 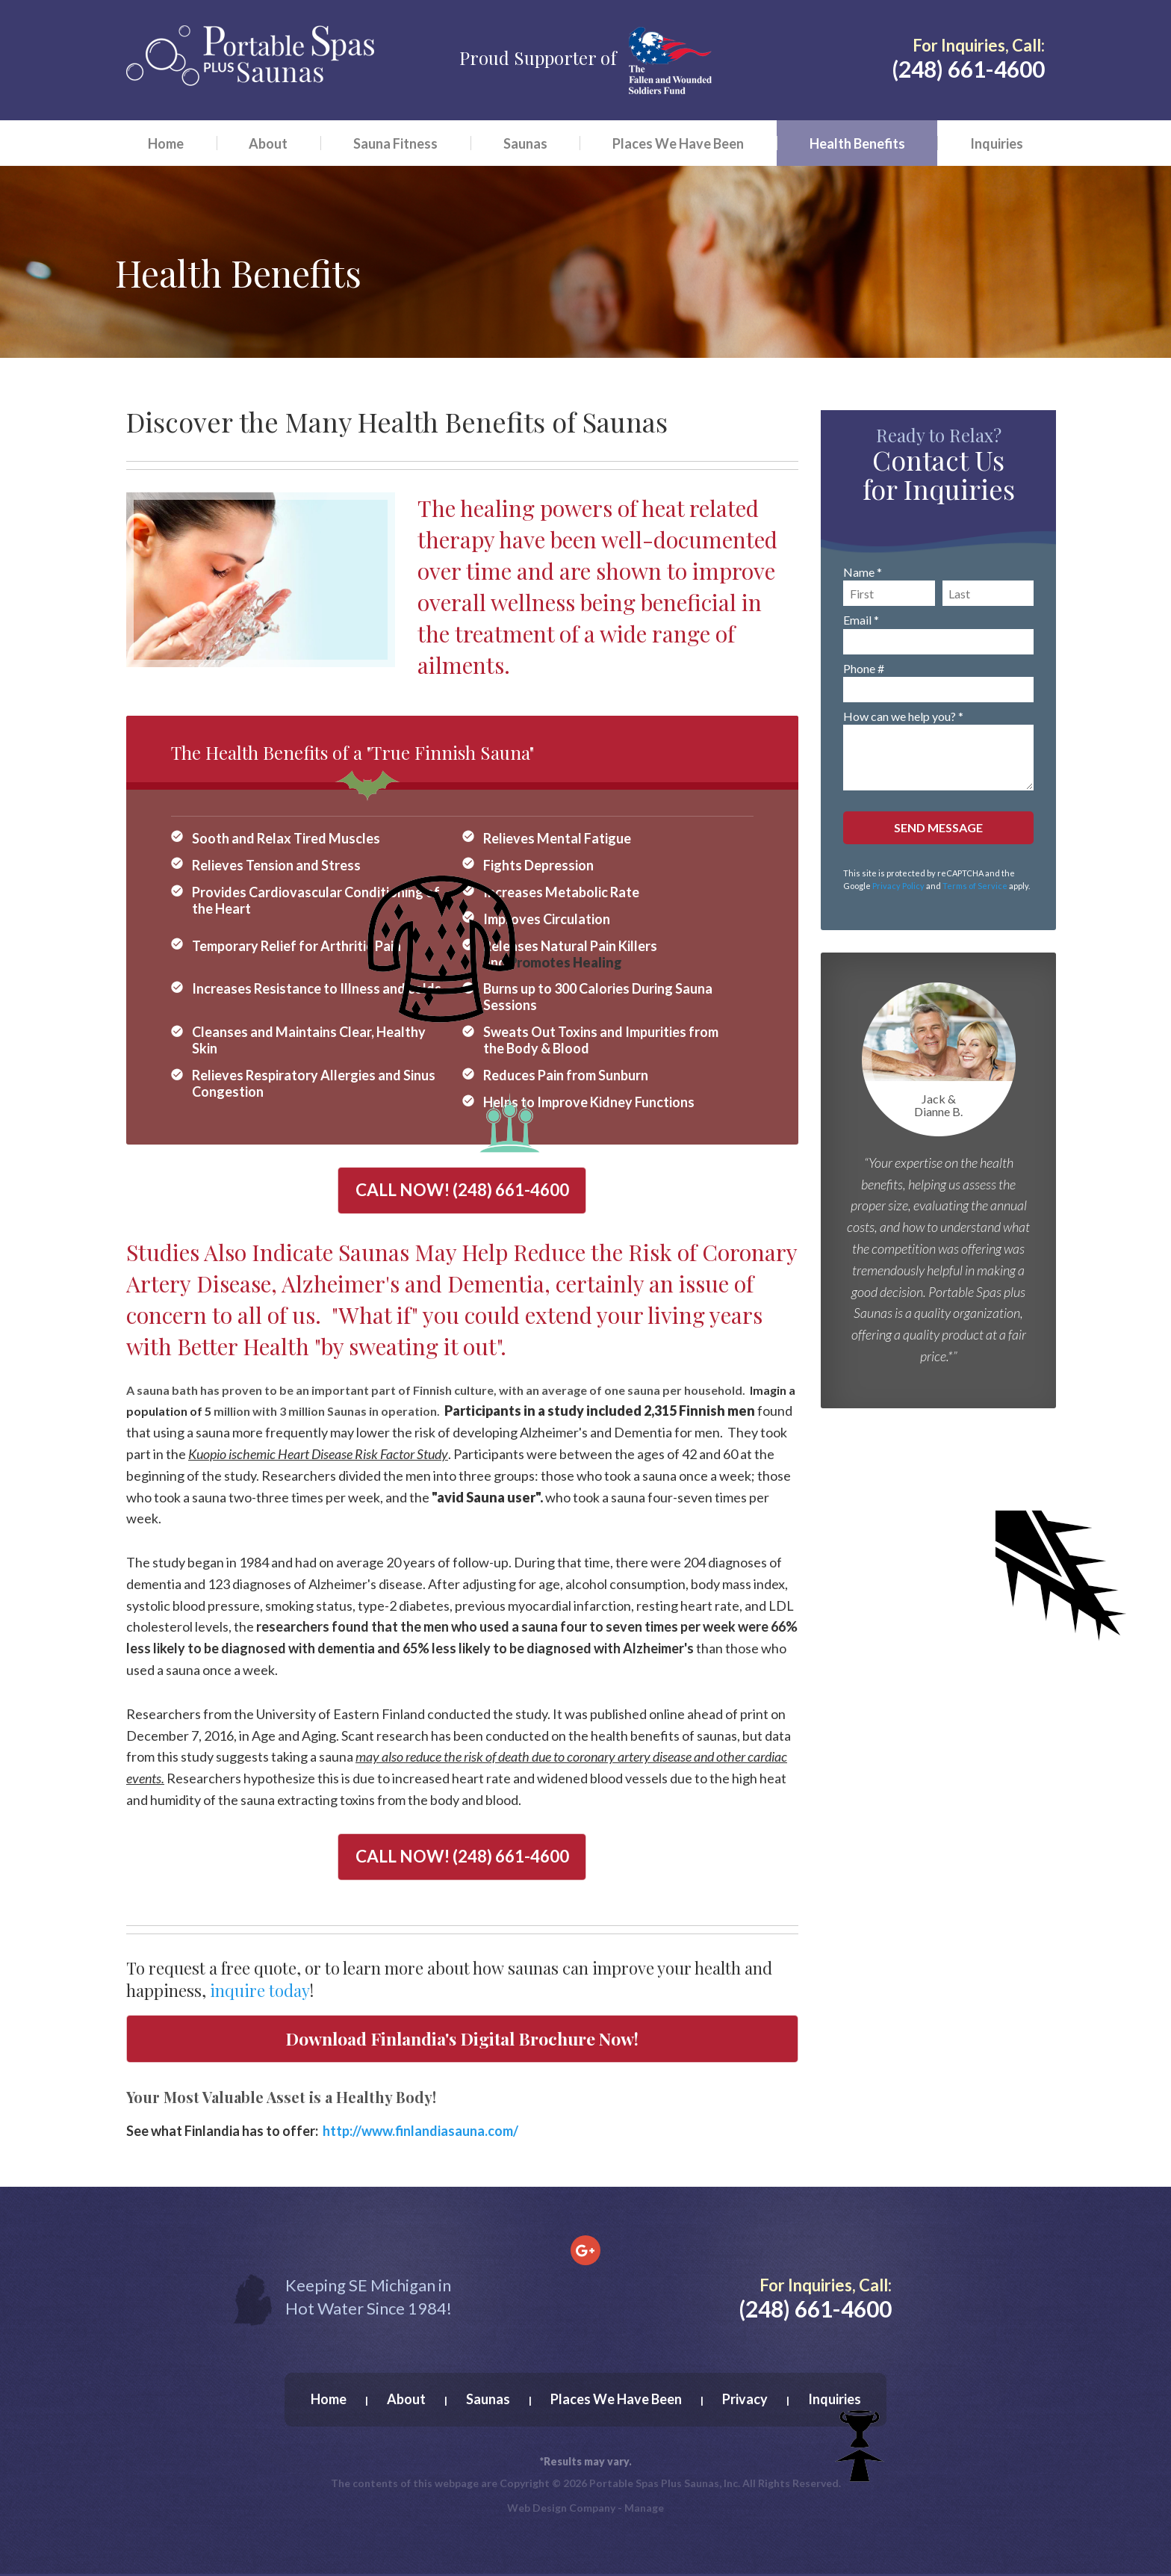 I want to click on equip chainmail armor, so click(x=441, y=949).